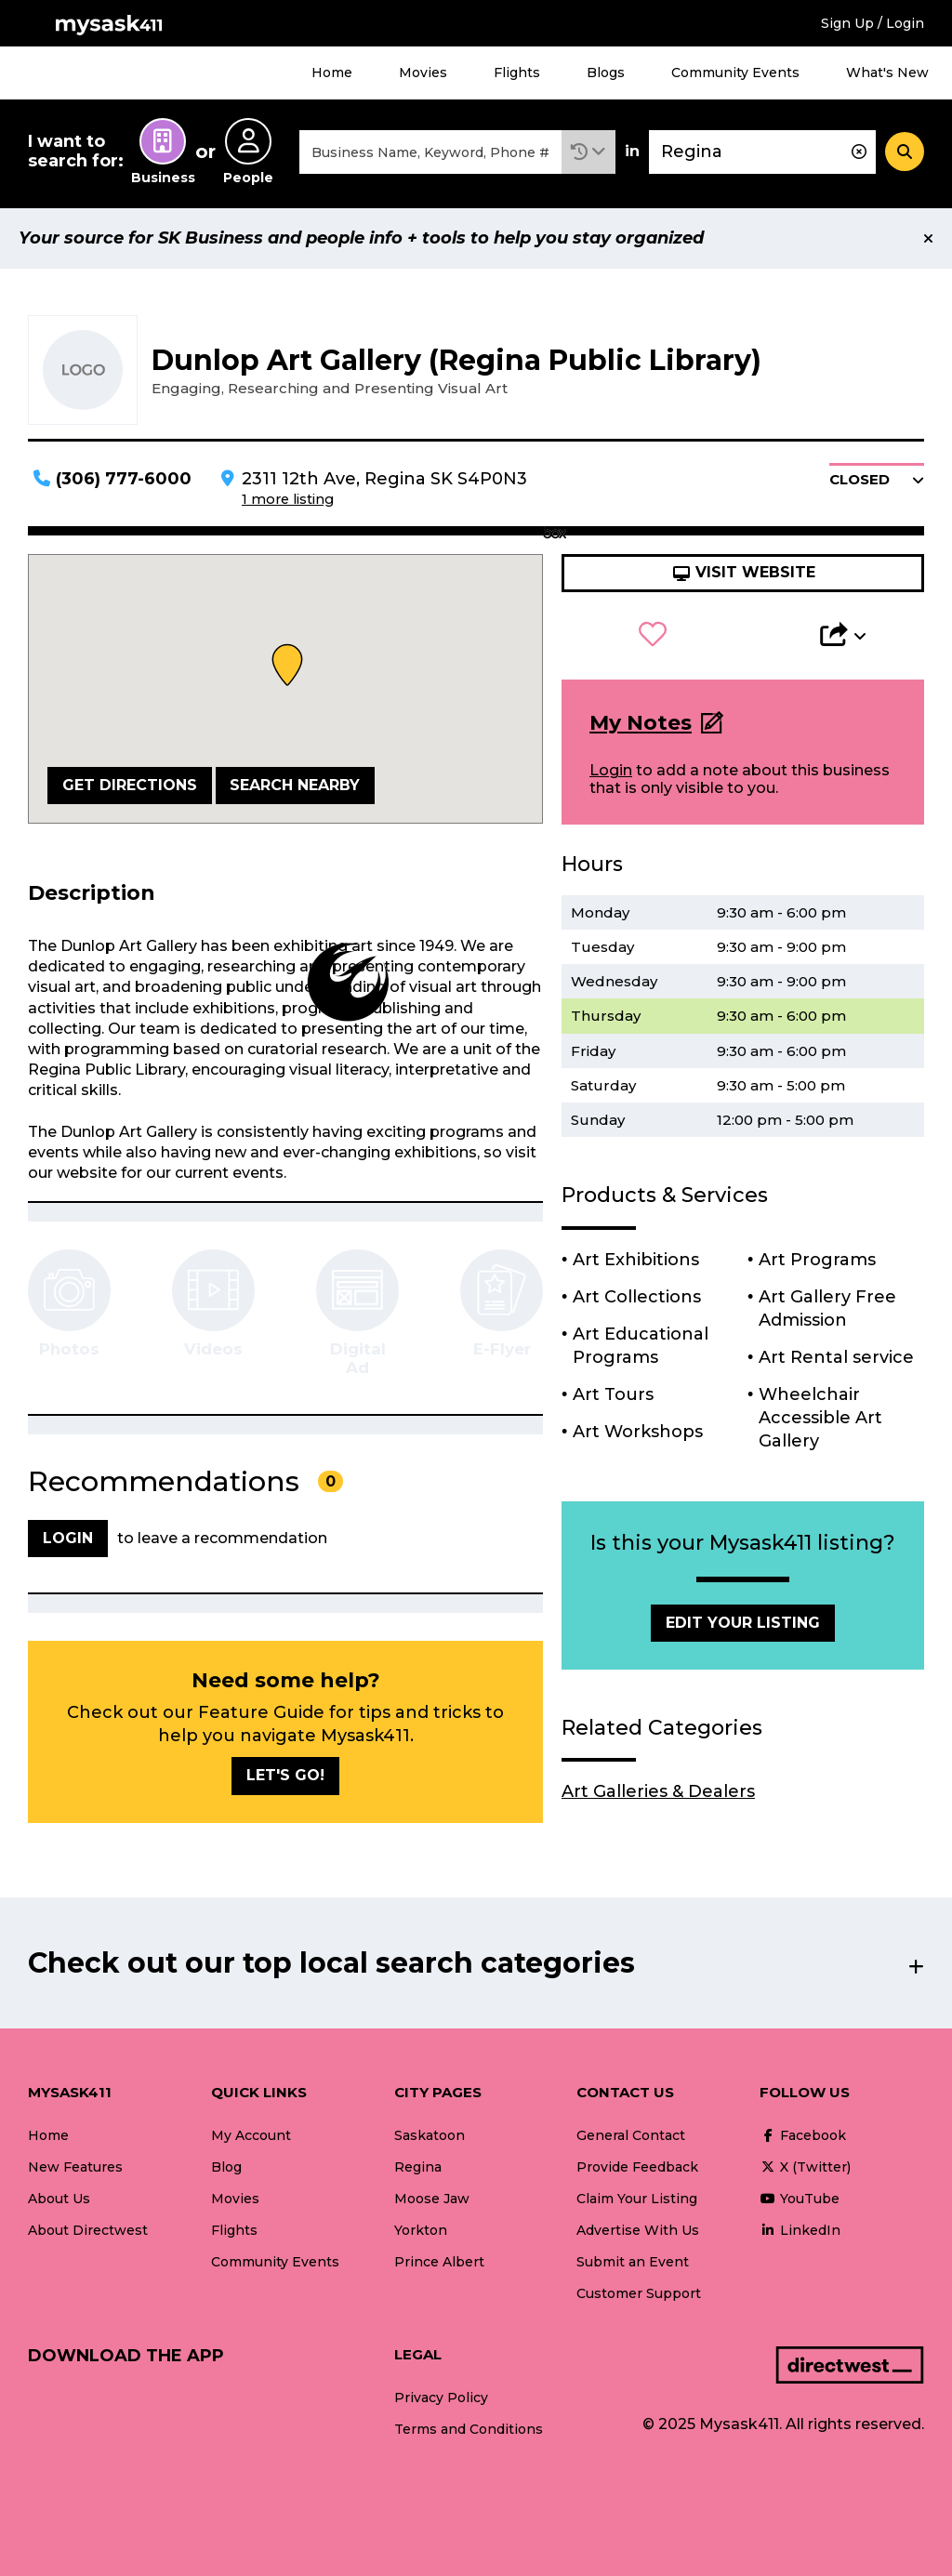 The height and width of the screenshot is (2576, 952). Describe the element at coordinates (348, 982) in the screenshot. I see `phoenix squadron logo from star wars rebels` at that location.